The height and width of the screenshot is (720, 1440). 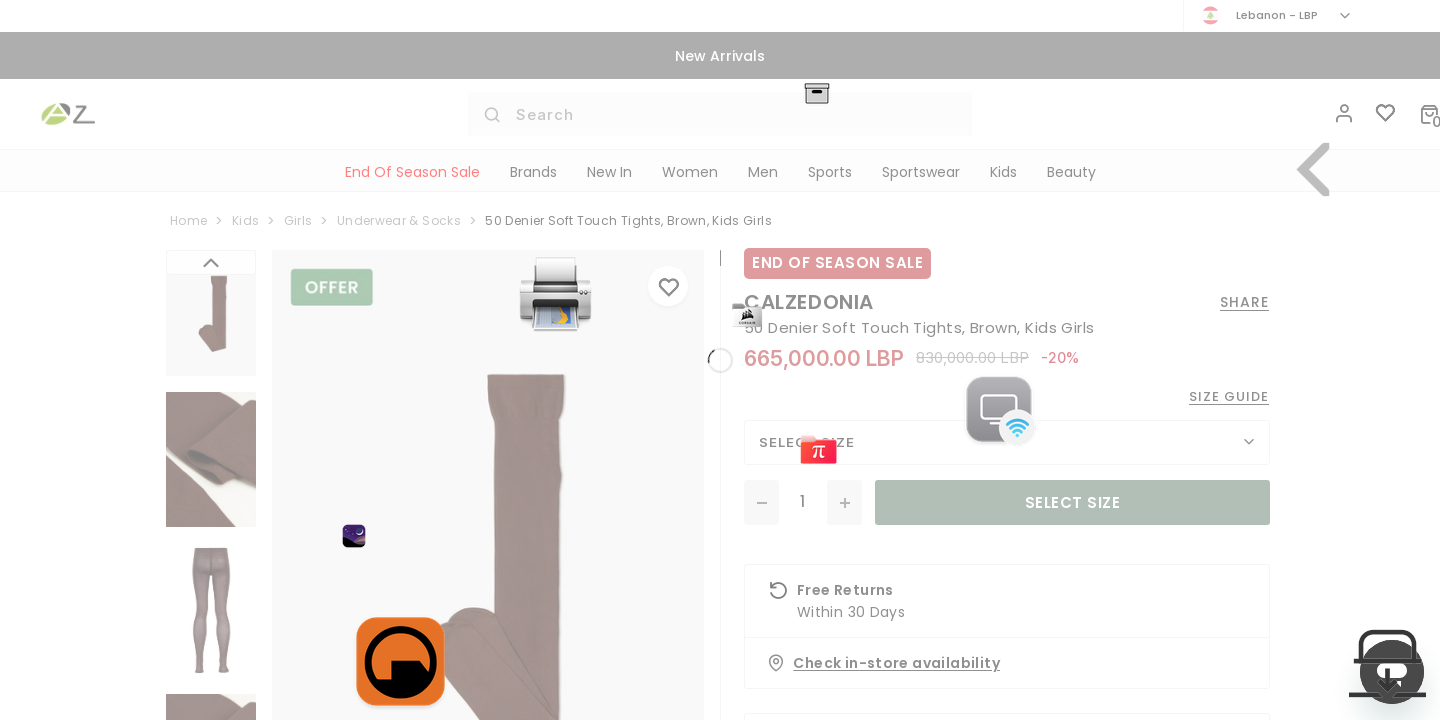 What do you see at coordinates (400, 661) in the screenshot?
I see `launch the Black Mesa game application` at bounding box center [400, 661].